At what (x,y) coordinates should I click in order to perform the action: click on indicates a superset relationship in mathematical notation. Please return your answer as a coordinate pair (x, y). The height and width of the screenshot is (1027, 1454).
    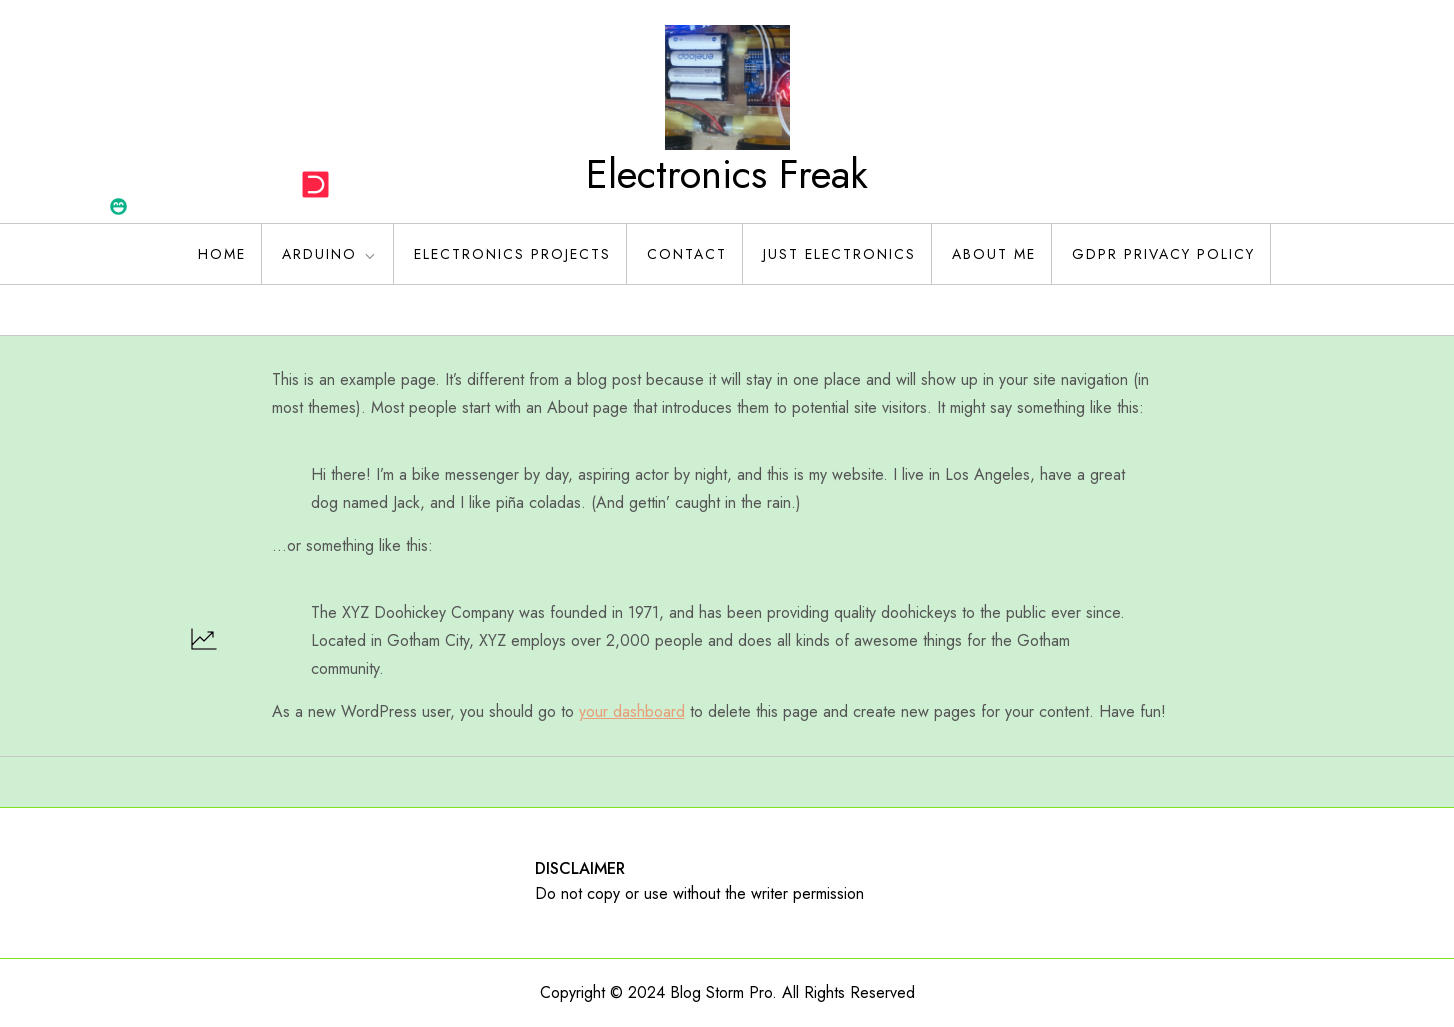
    Looking at the image, I should click on (315, 184).